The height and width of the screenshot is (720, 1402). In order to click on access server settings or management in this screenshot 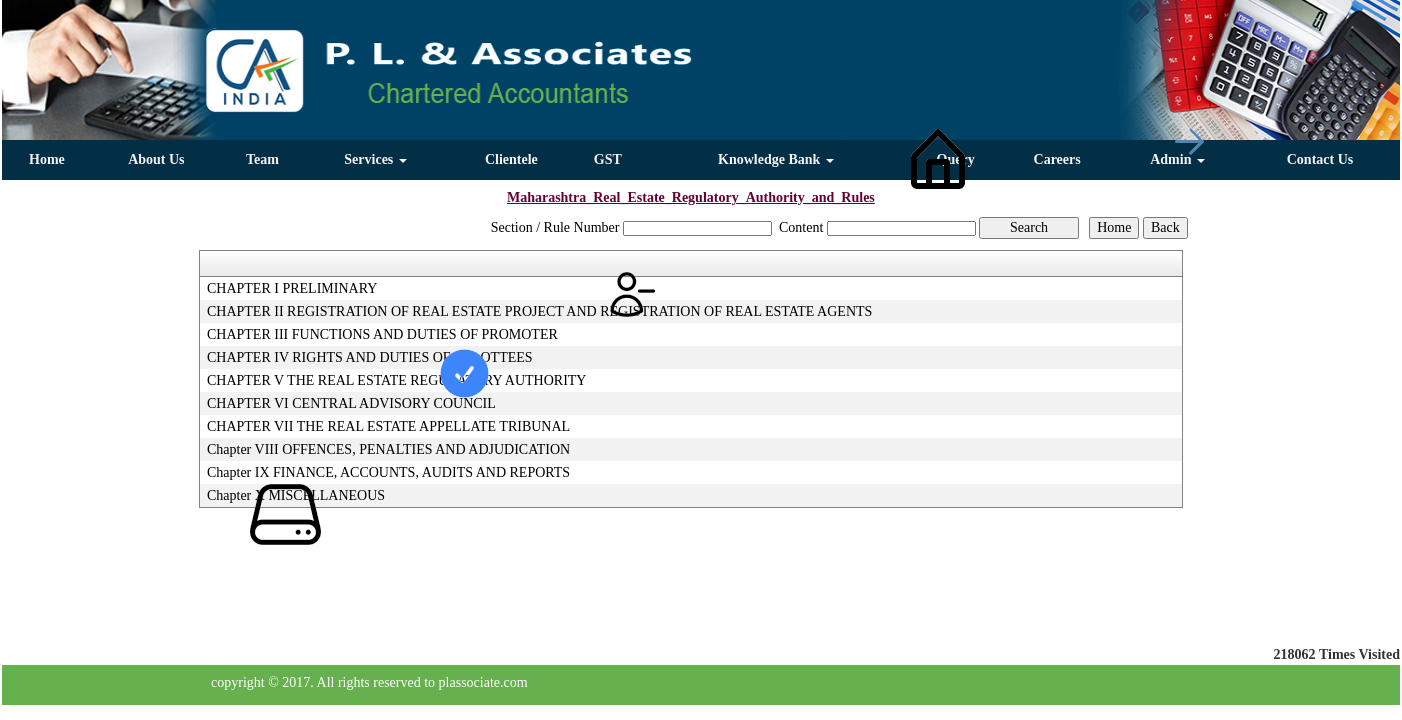, I will do `click(285, 514)`.